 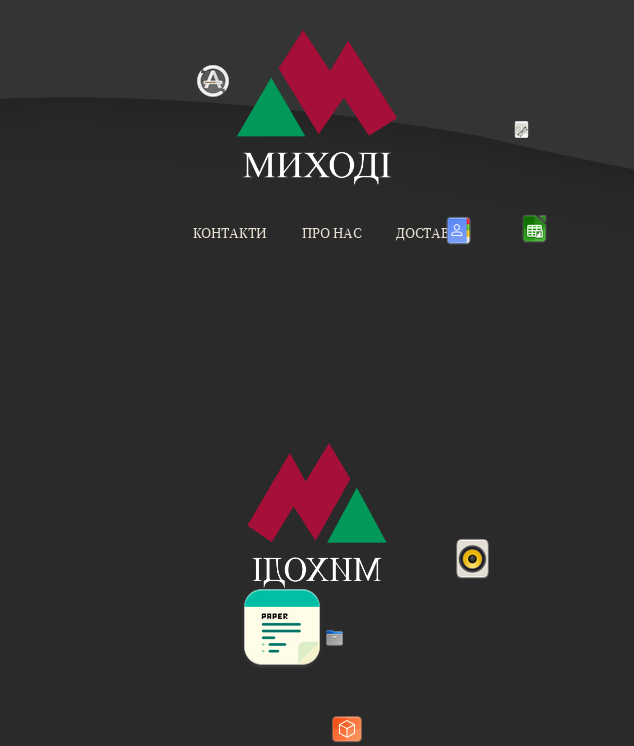 I want to click on open the software update manager, so click(x=213, y=81).